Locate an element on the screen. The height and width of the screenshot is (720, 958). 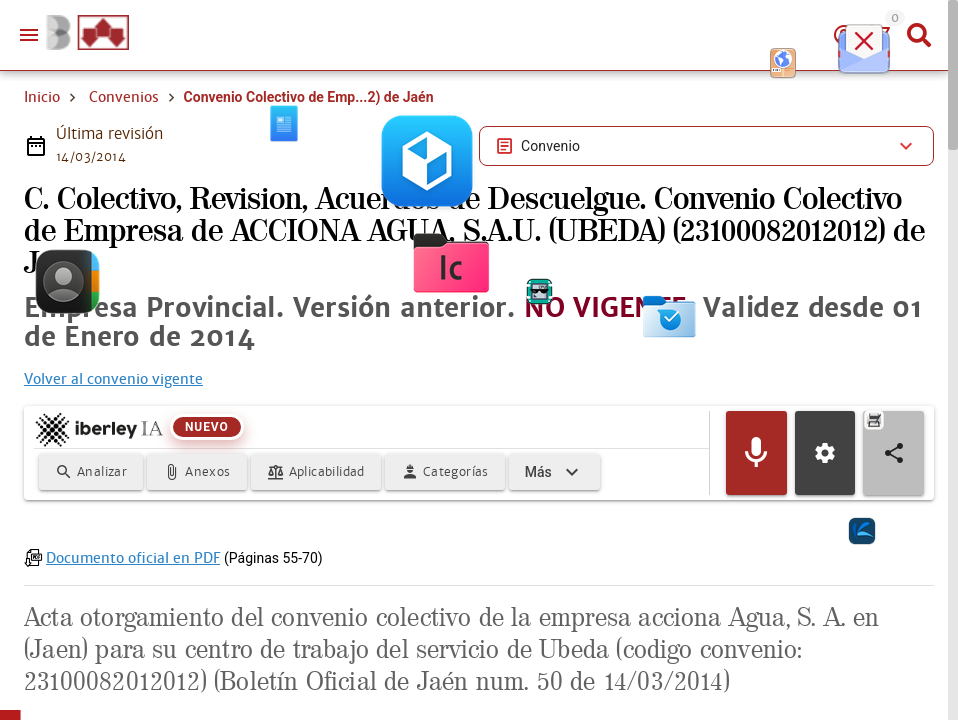
open print editor application is located at coordinates (874, 420).